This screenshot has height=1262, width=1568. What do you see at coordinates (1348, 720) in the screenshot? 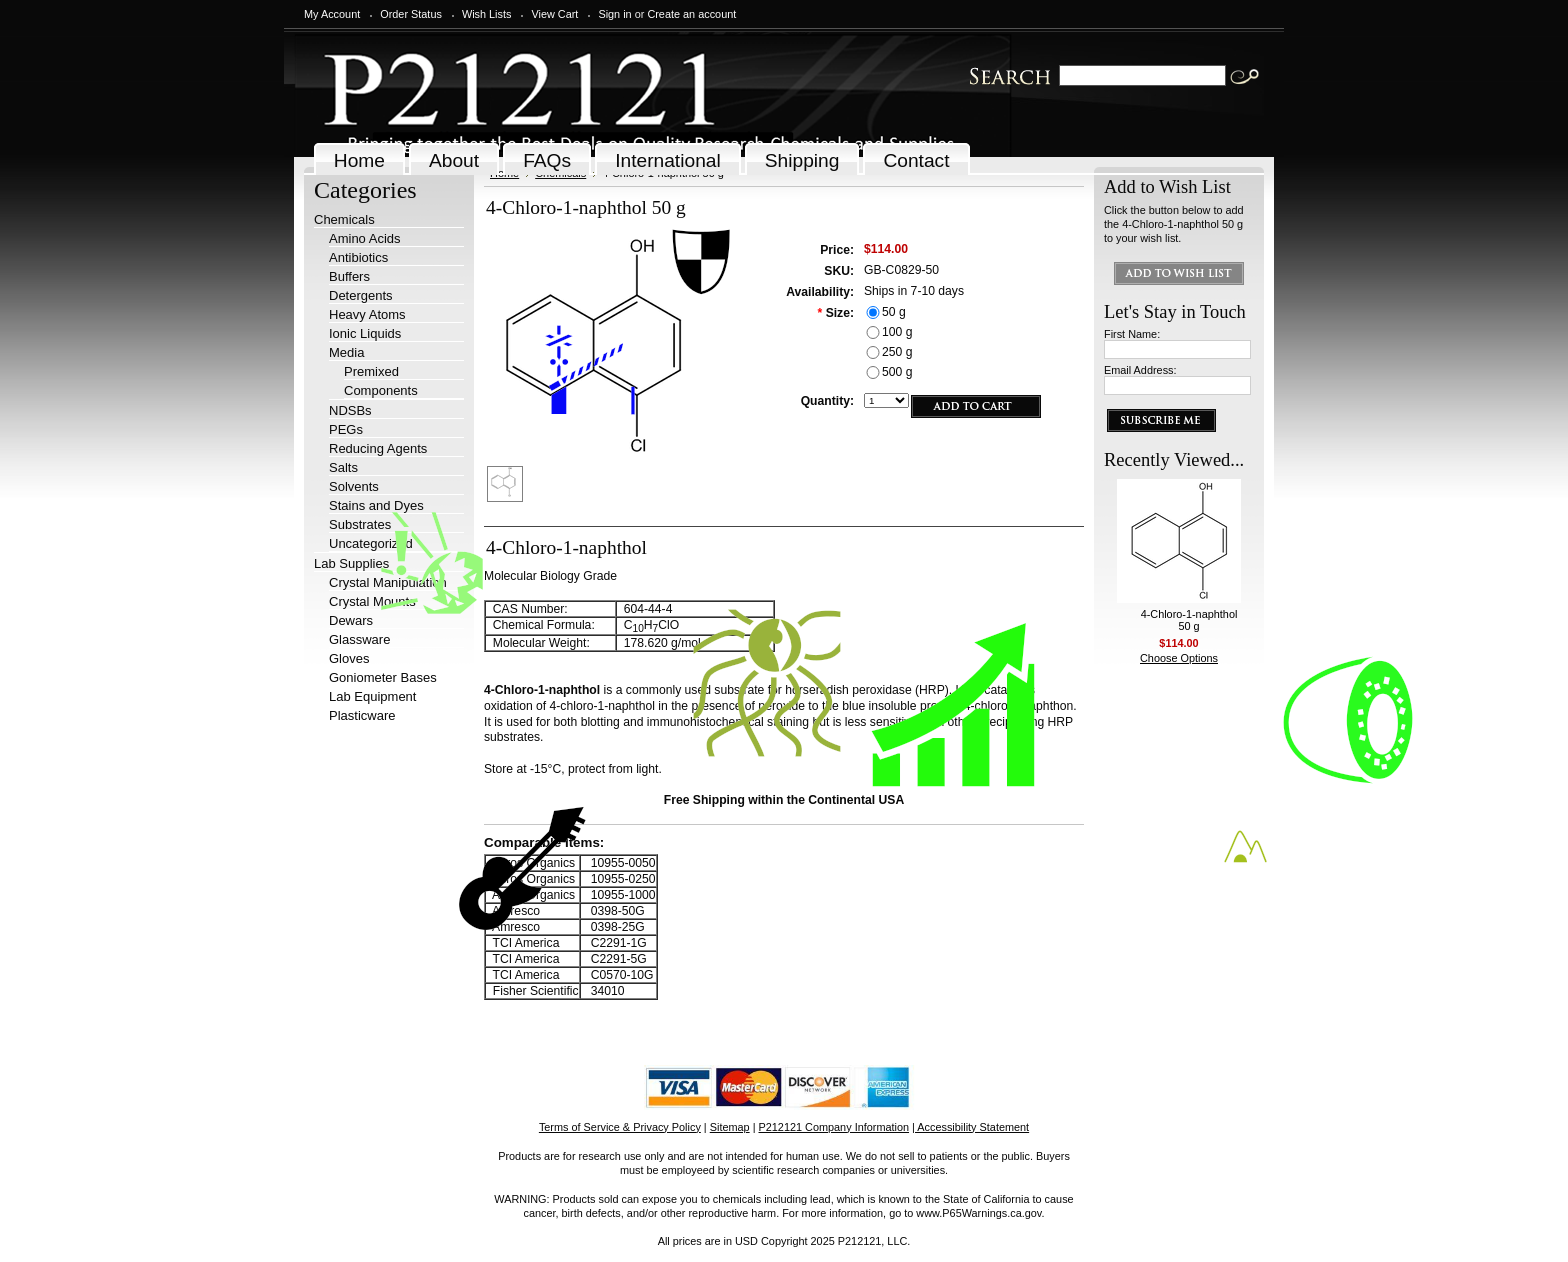
I see `kiwi fruit item in a food or cooking game` at bounding box center [1348, 720].